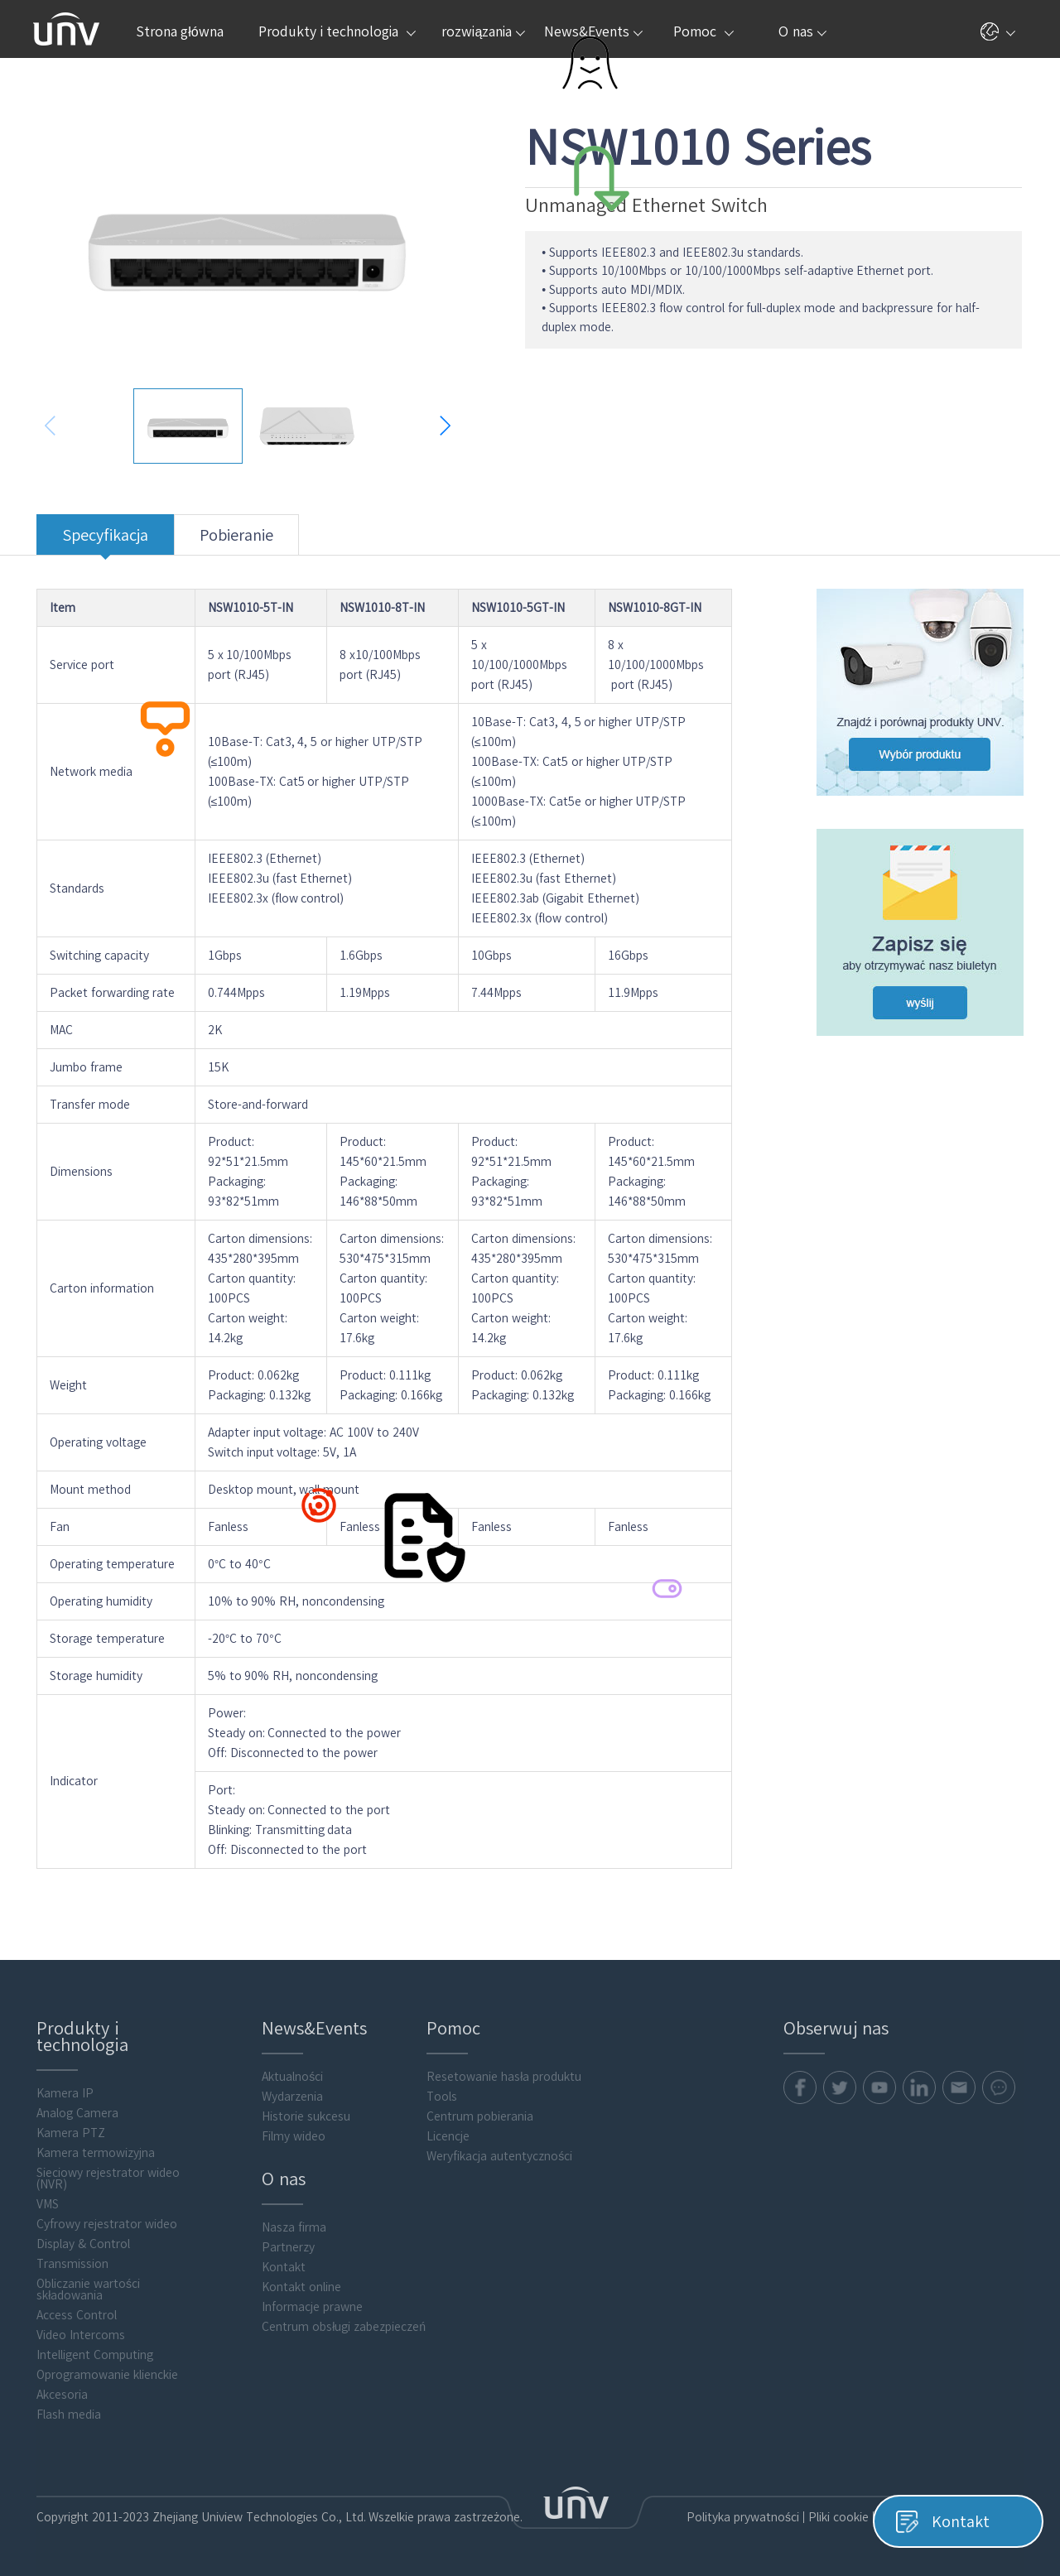 The image size is (1060, 2576). What do you see at coordinates (667, 1588) in the screenshot?
I see `toggle switch in the on position` at bounding box center [667, 1588].